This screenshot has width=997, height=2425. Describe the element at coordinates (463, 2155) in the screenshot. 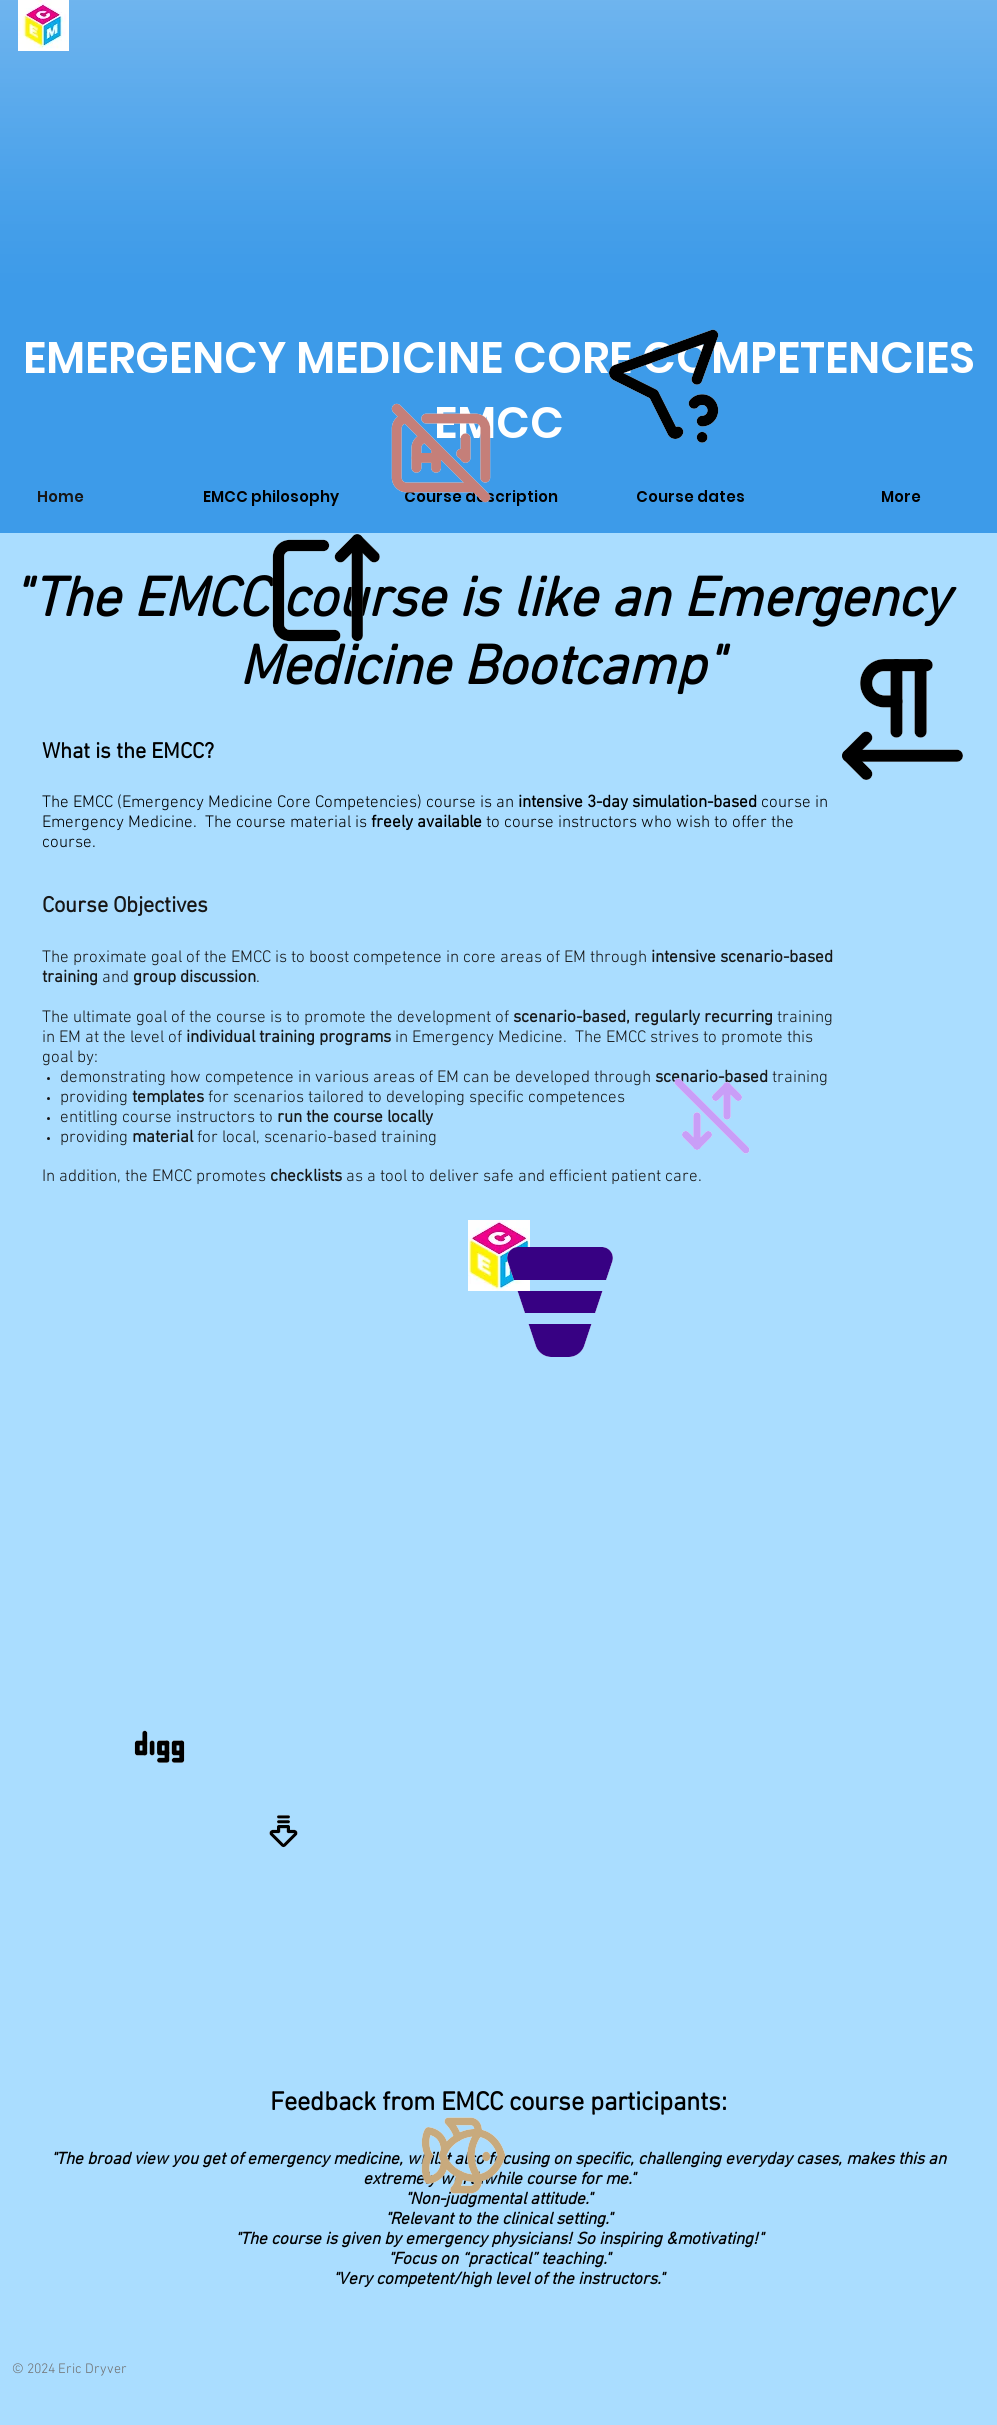

I see `access aquarium or fish-related features` at that location.